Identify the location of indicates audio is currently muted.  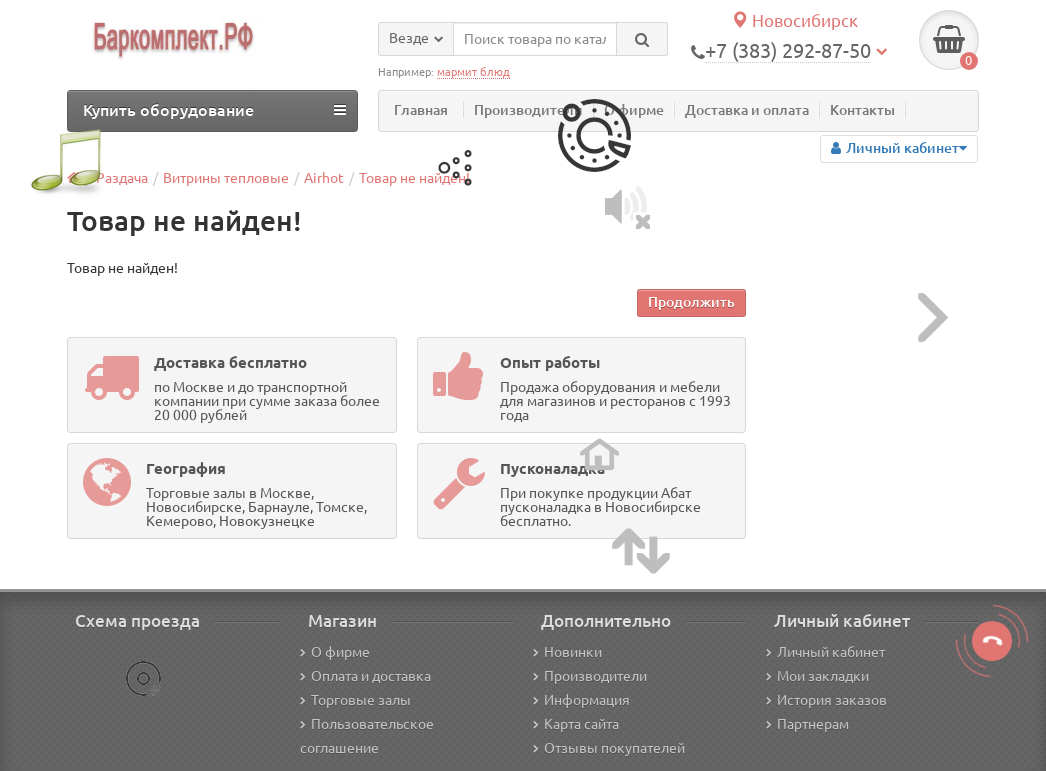
(627, 206).